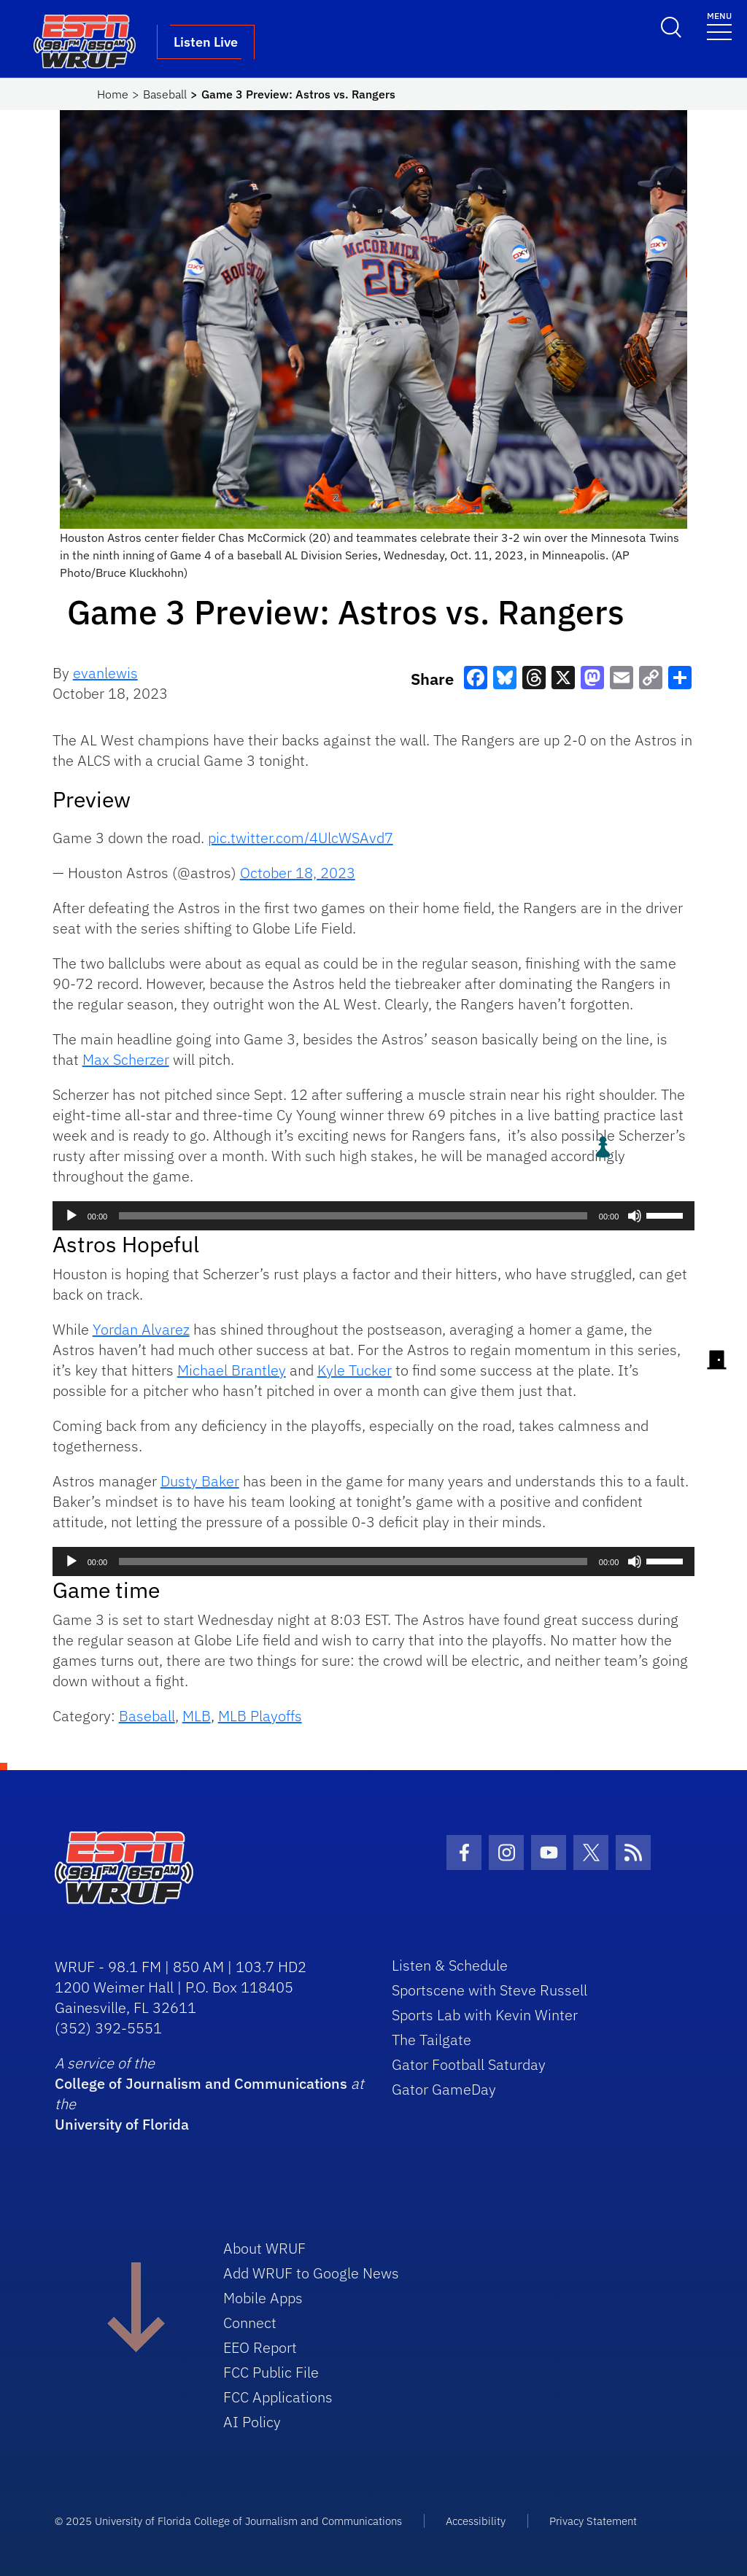 Image resolution: width=747 pixels, height=2576 pixels. What do you see at coordinates (136, 2307) in the screenshot?
I see `scroll down for more content` at bounding box center [136, 2307].